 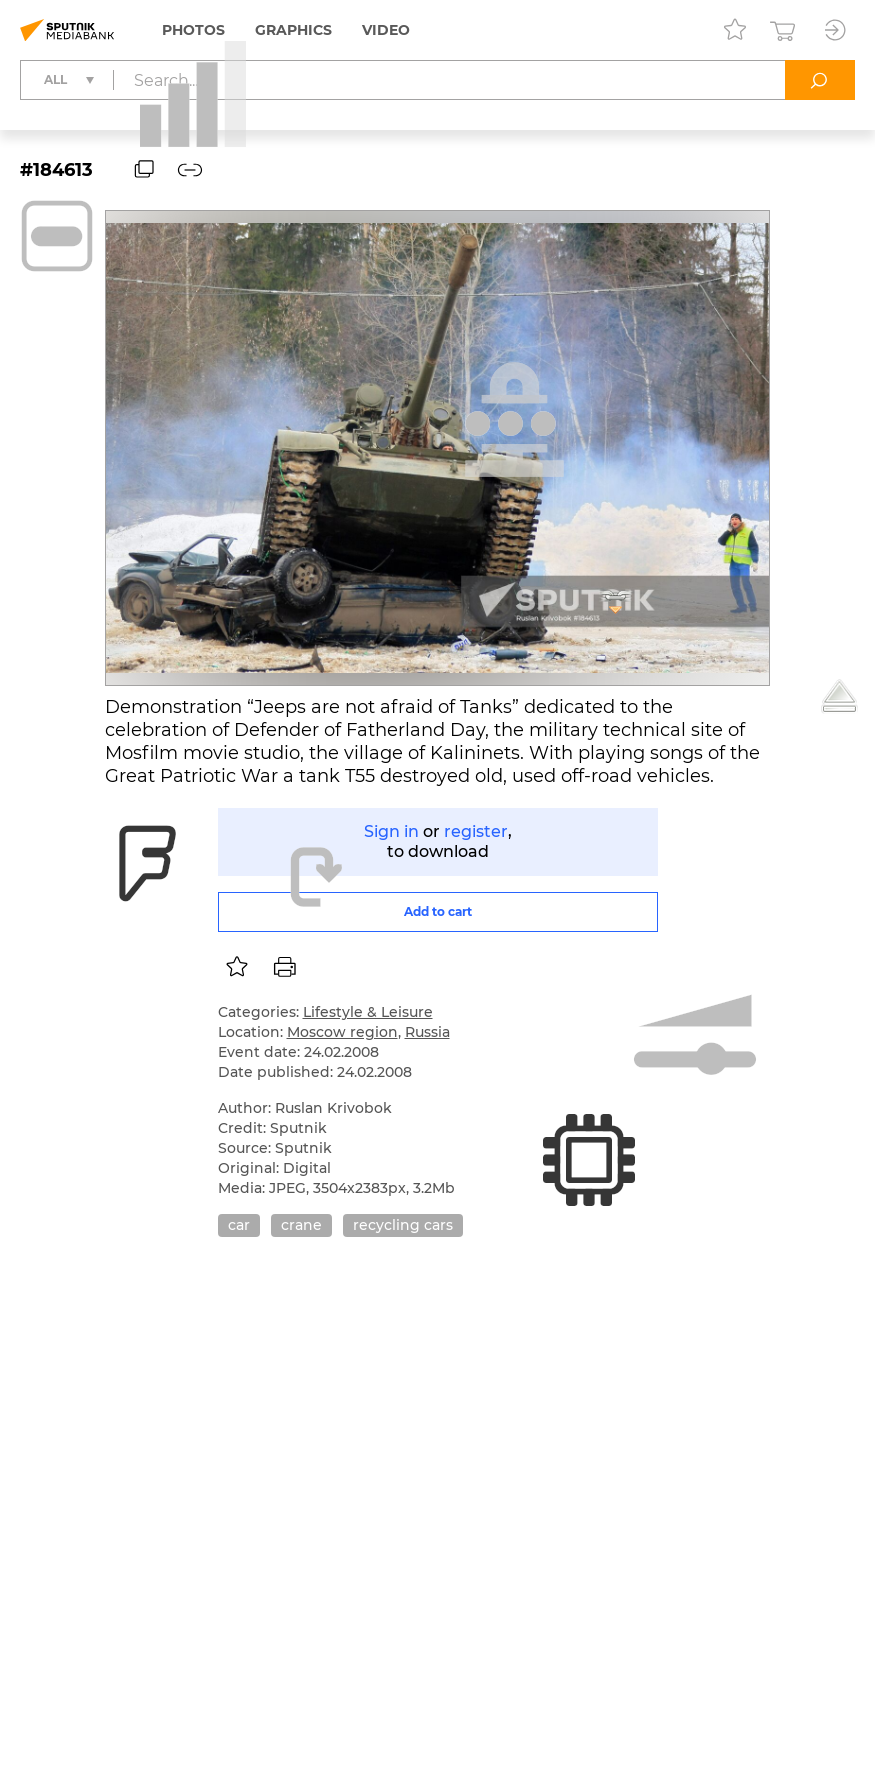 I want to click on access hardware or processor settings, so click(x=589, y=1160).